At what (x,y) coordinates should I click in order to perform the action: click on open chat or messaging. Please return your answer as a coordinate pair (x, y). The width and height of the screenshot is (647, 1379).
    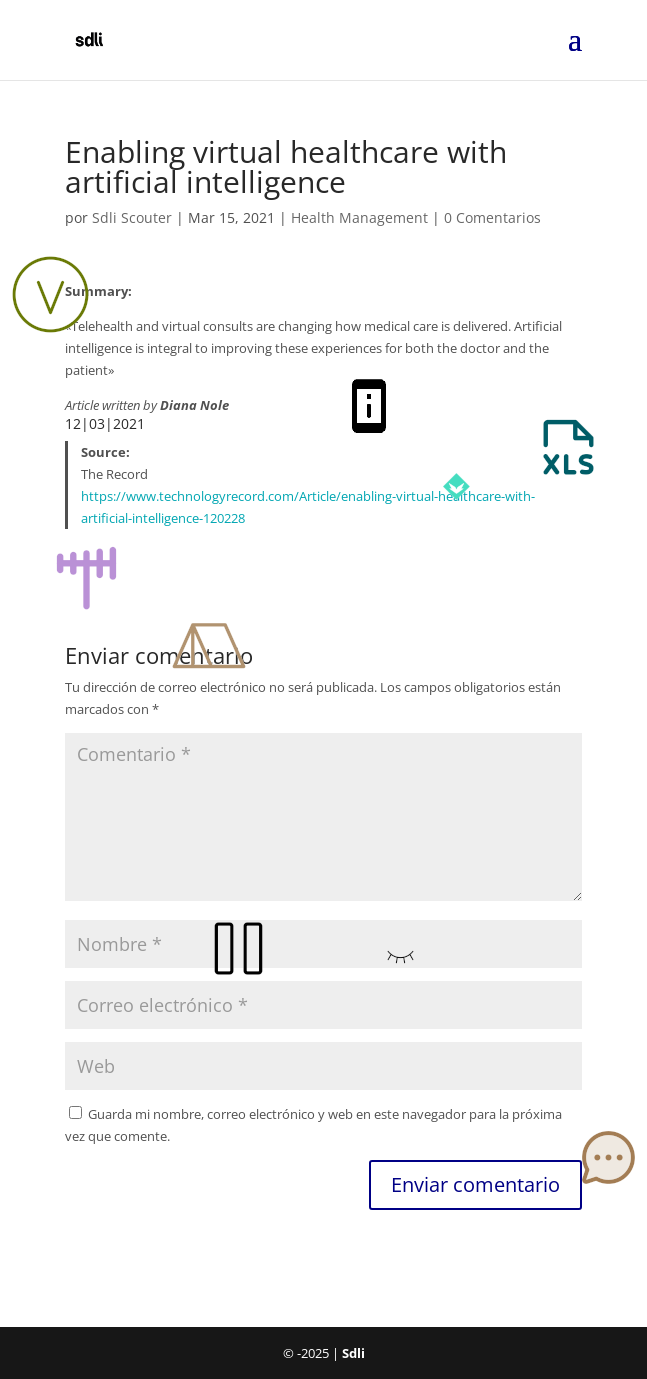
    Looking at the image, I should click on (608, 1157).